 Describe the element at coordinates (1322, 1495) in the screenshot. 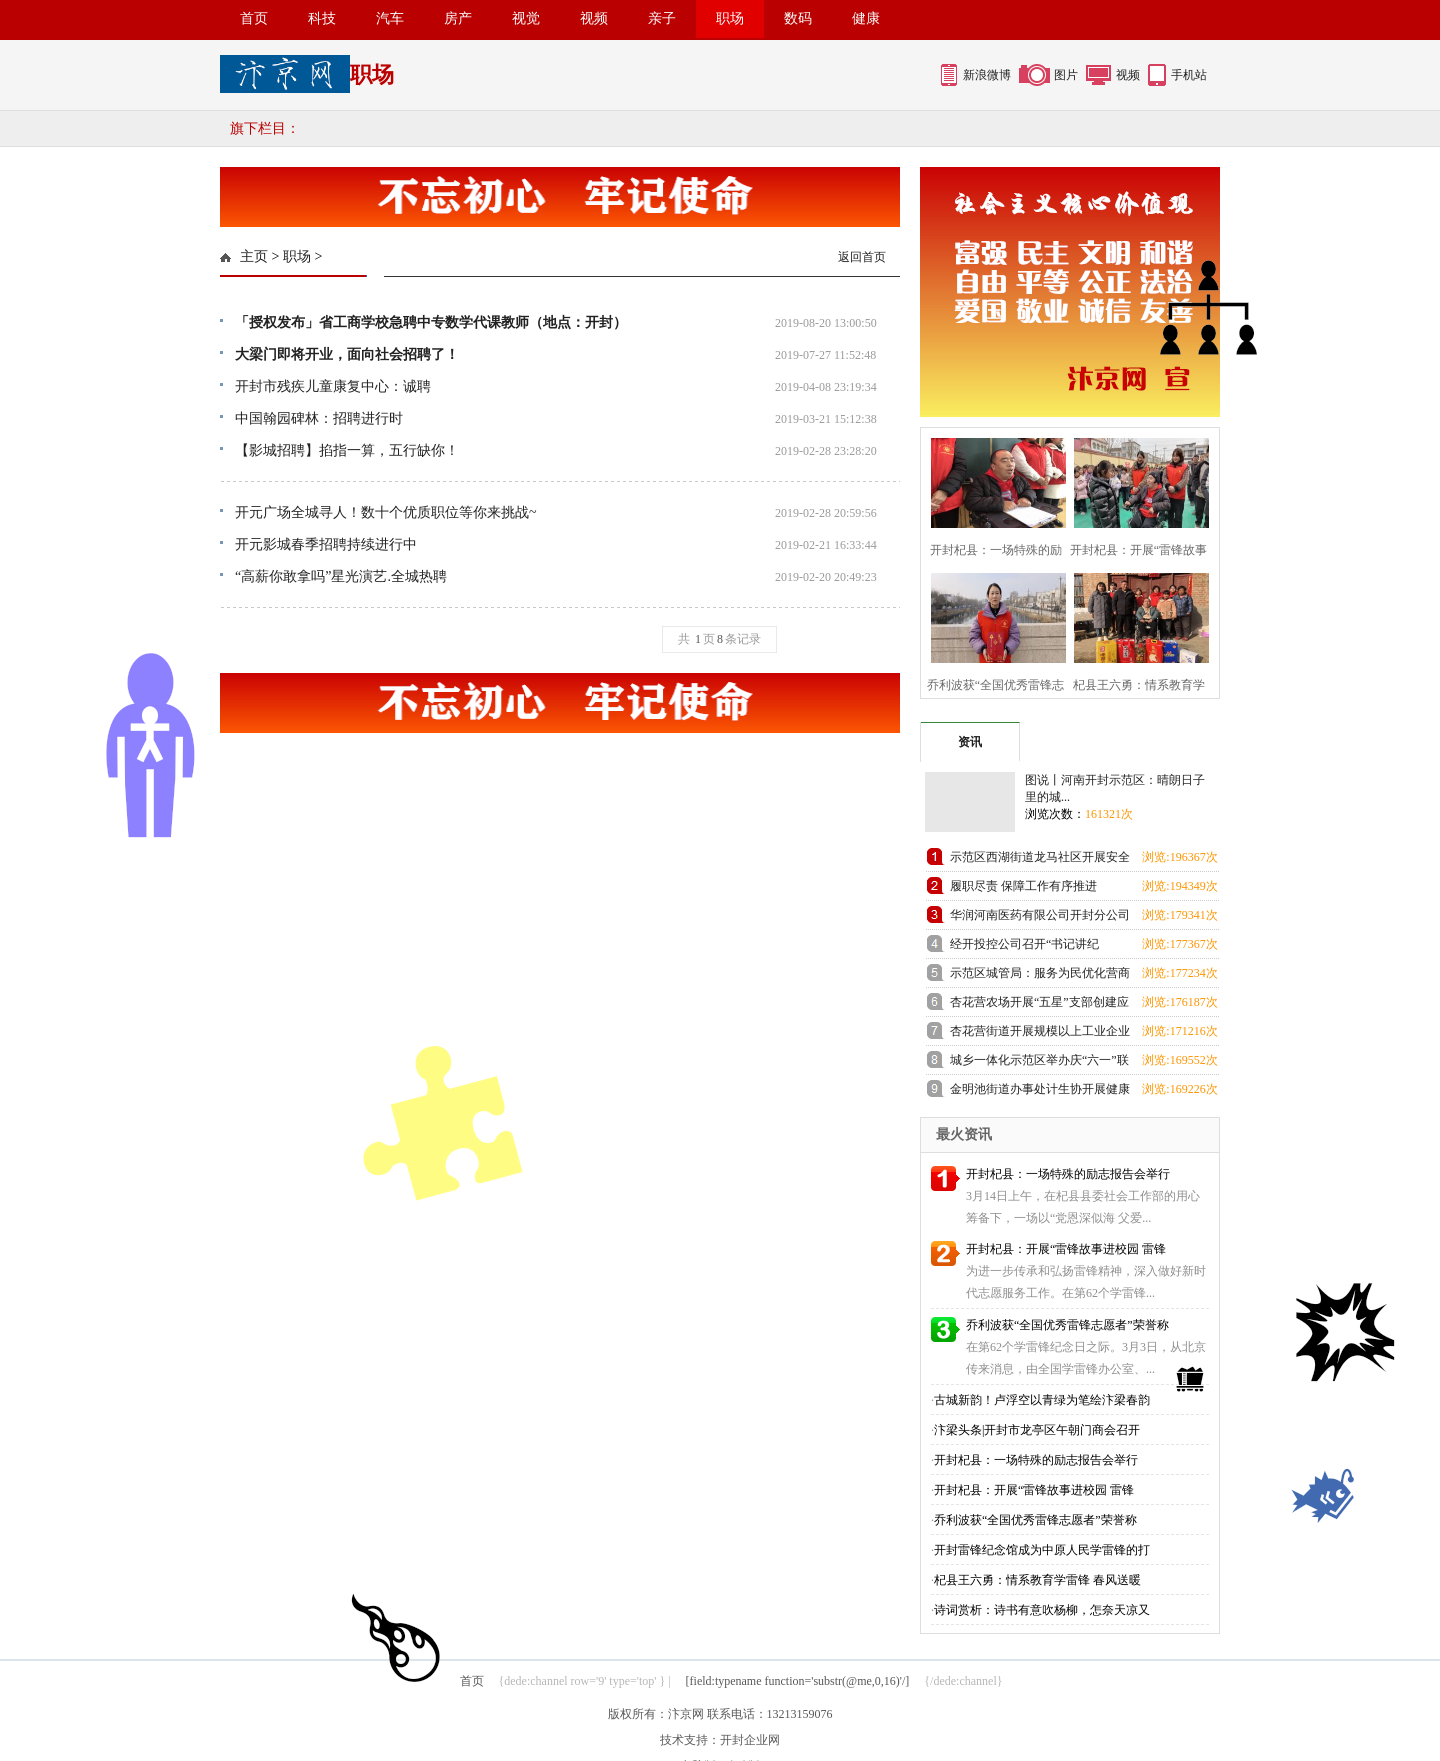

I see `deep sea or ocean-themed game element` at that location.